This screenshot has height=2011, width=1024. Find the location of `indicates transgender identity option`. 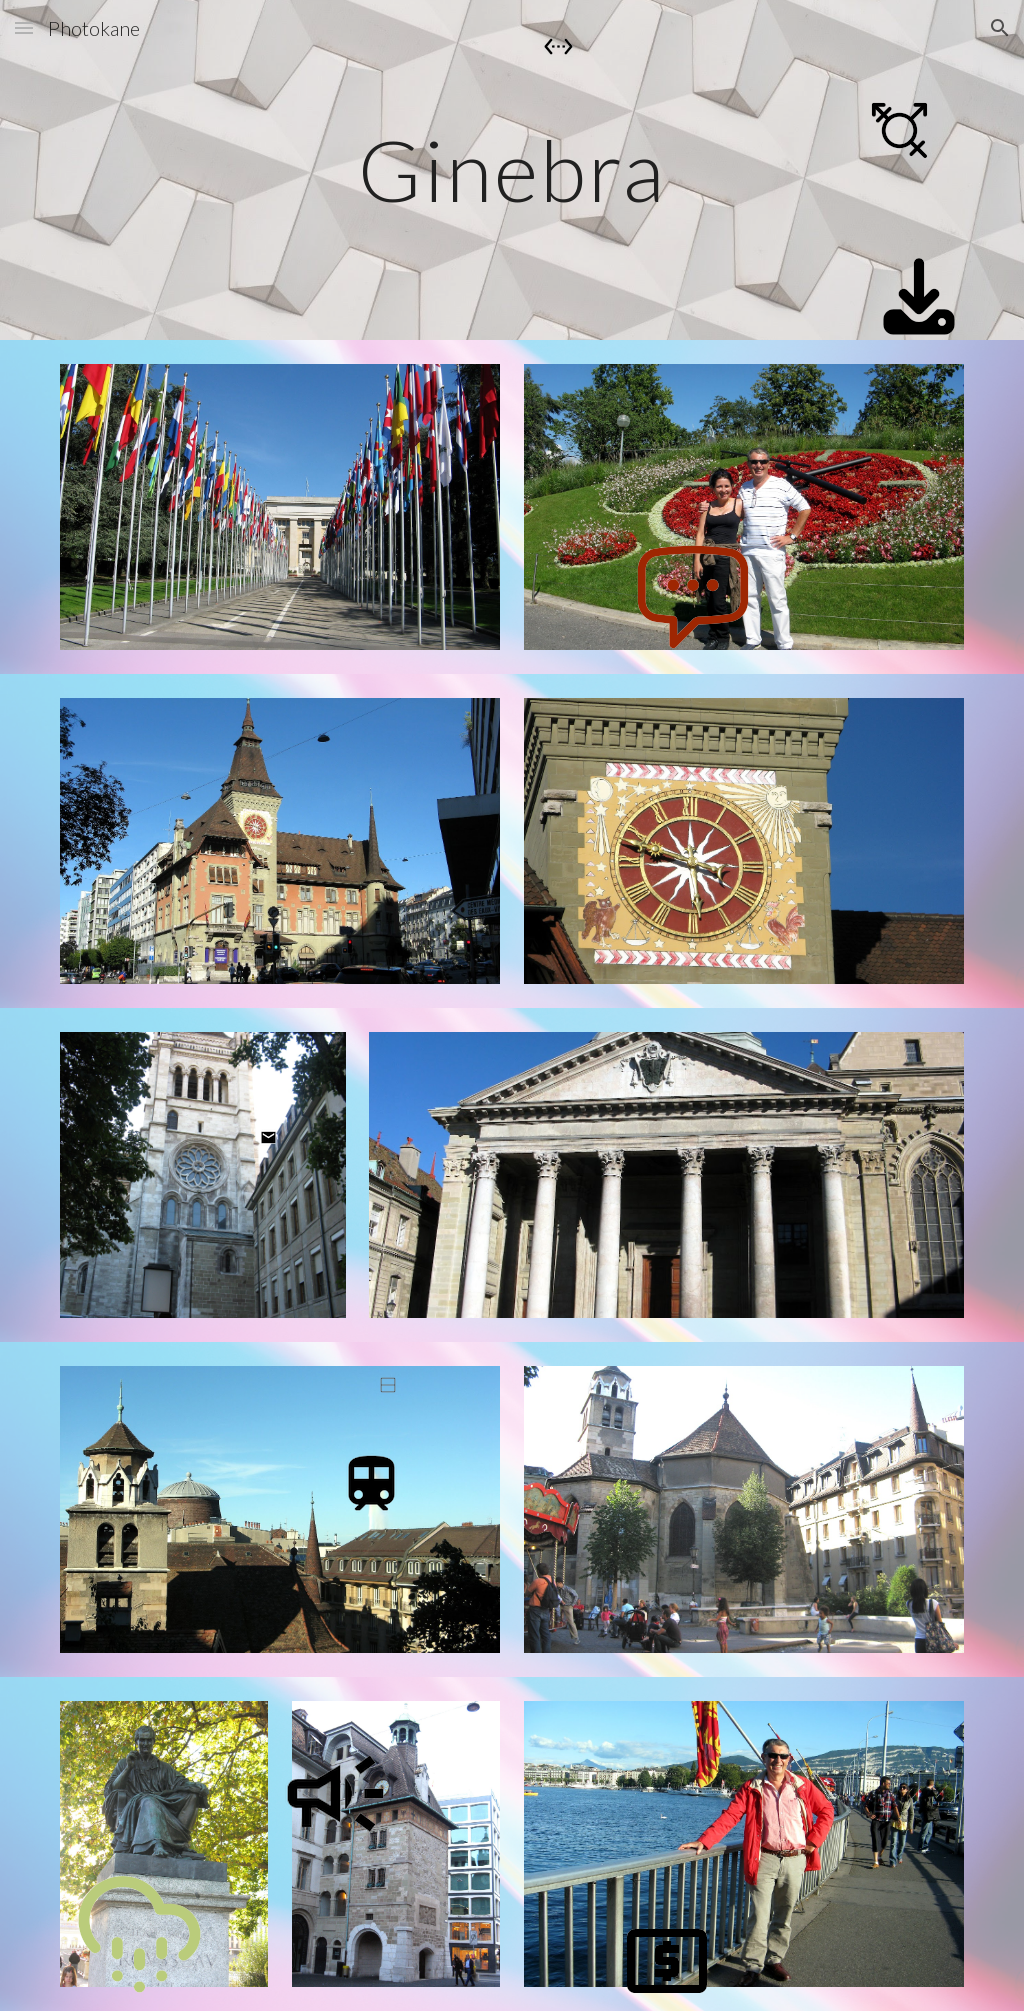

indicates transgender identity option is located at coordinates (899, 130).